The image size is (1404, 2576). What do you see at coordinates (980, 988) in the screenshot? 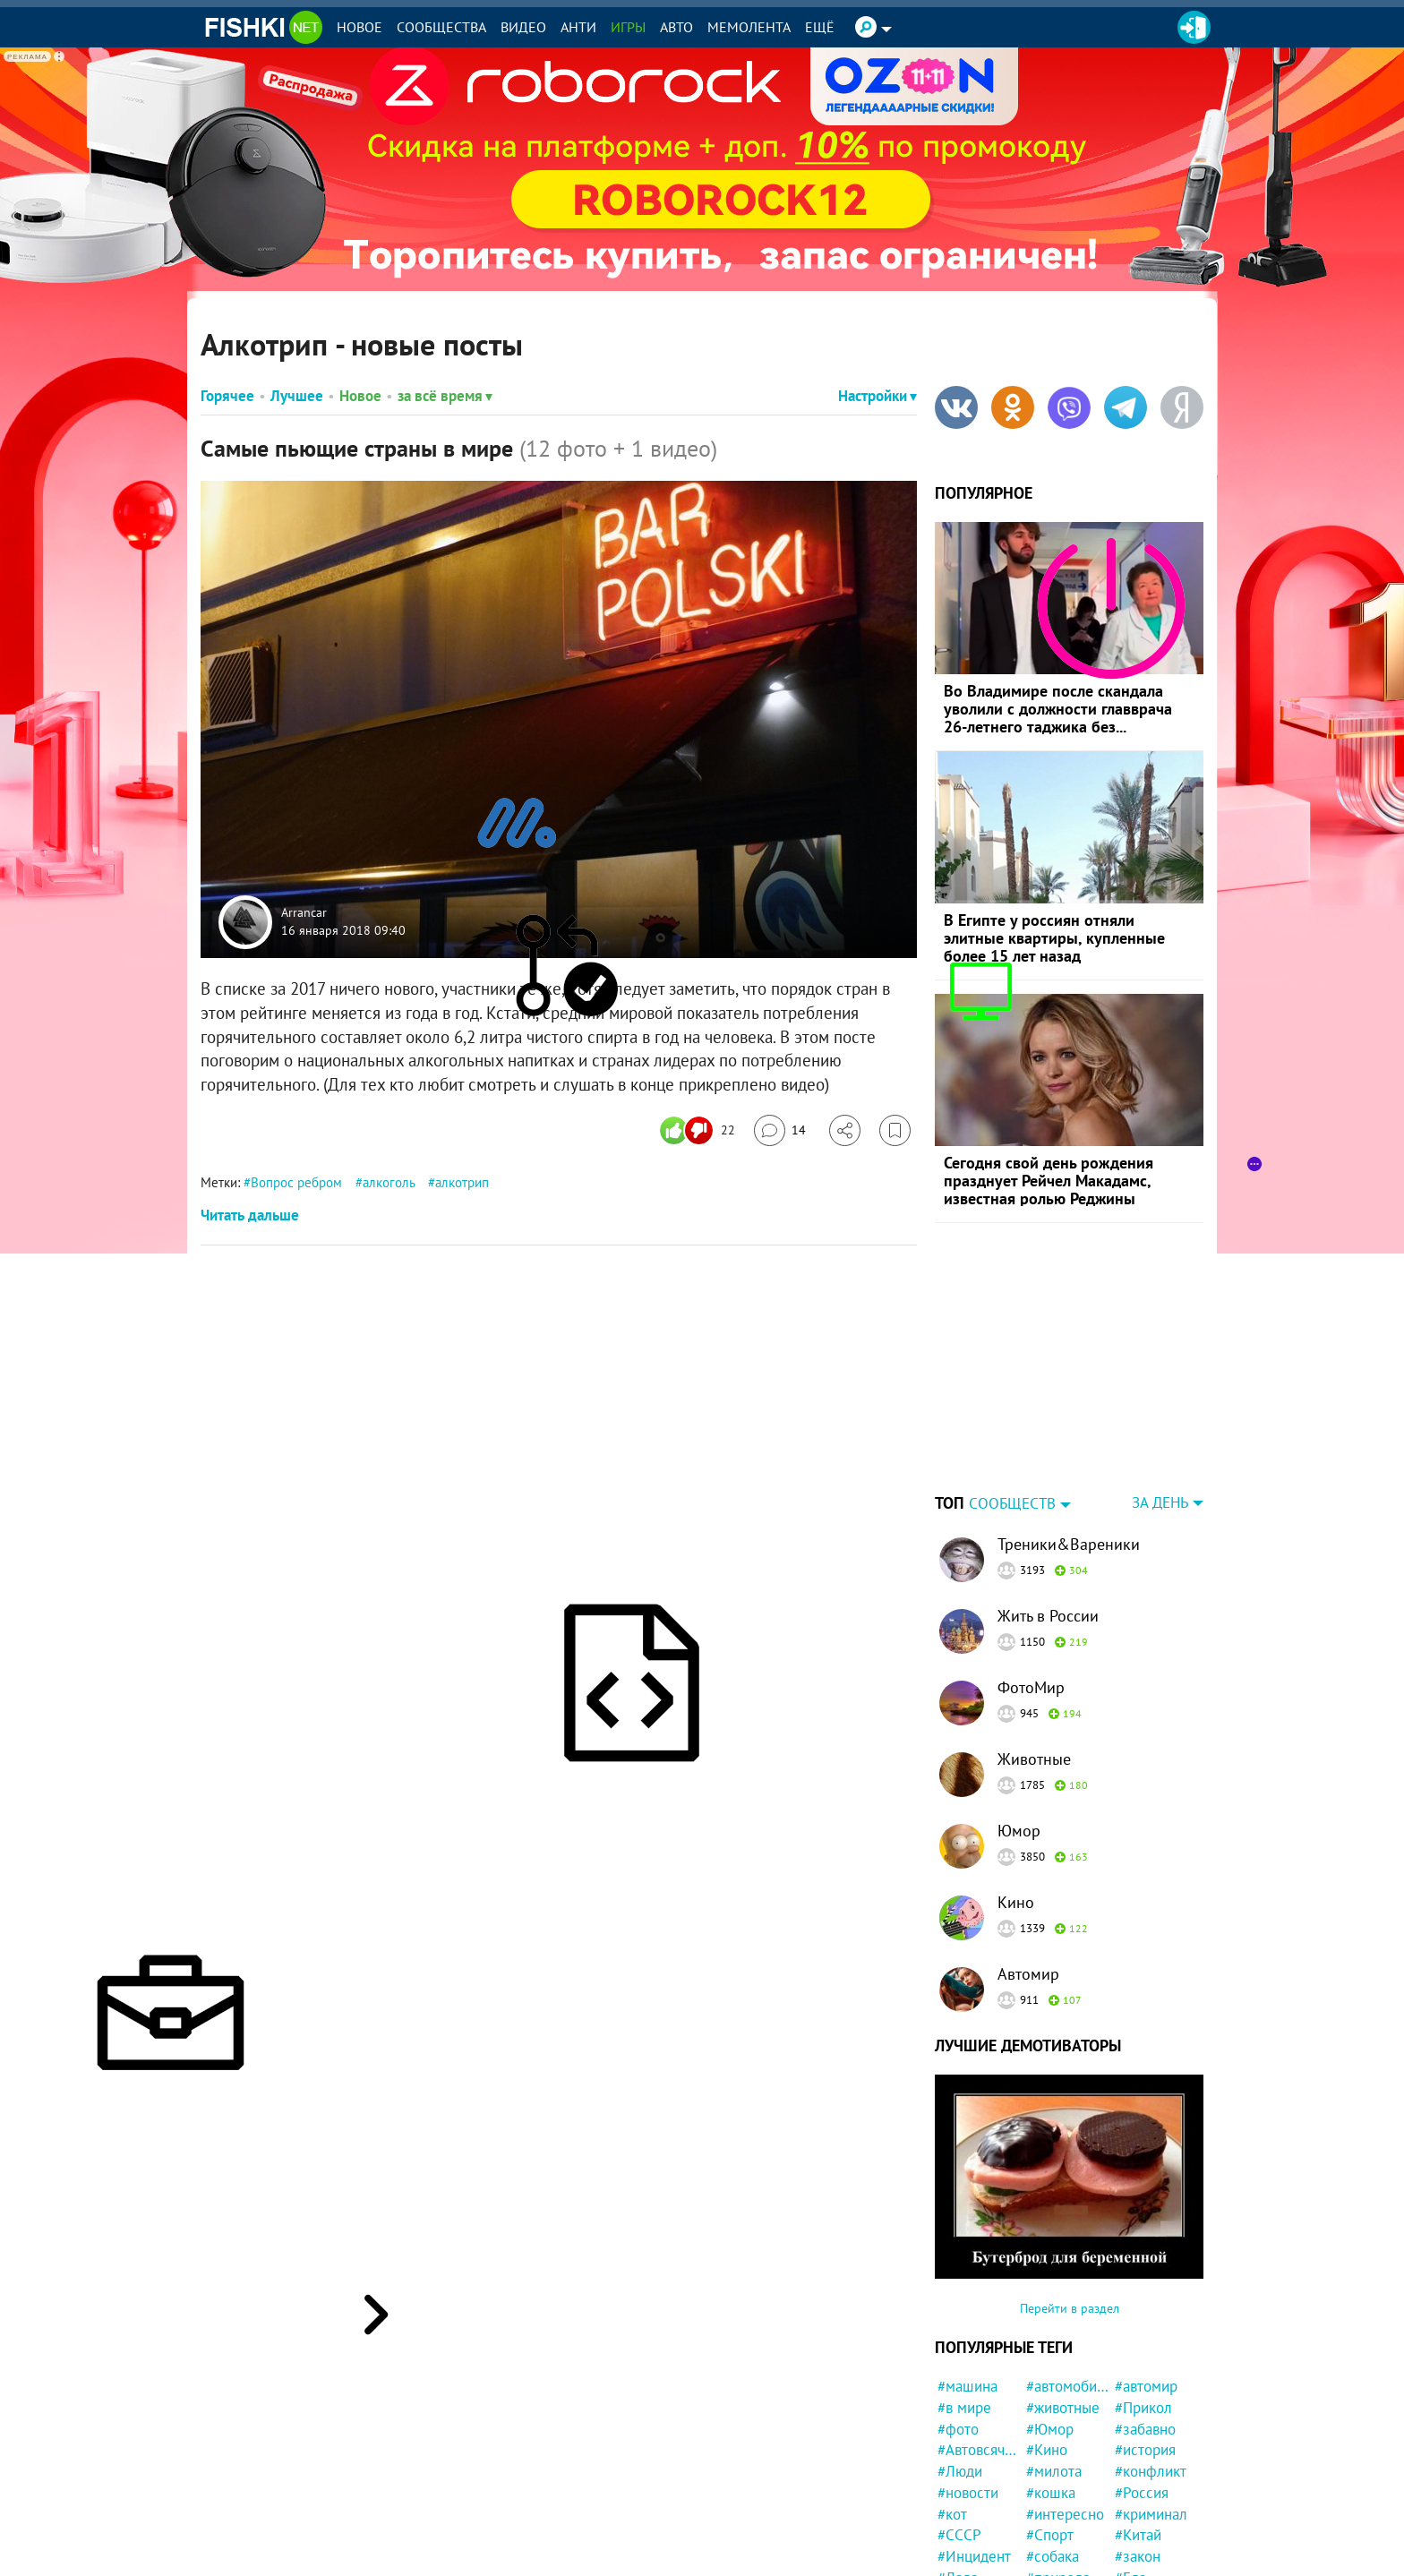
I see `access virtual machine settings` at bounding box center [980, 988].